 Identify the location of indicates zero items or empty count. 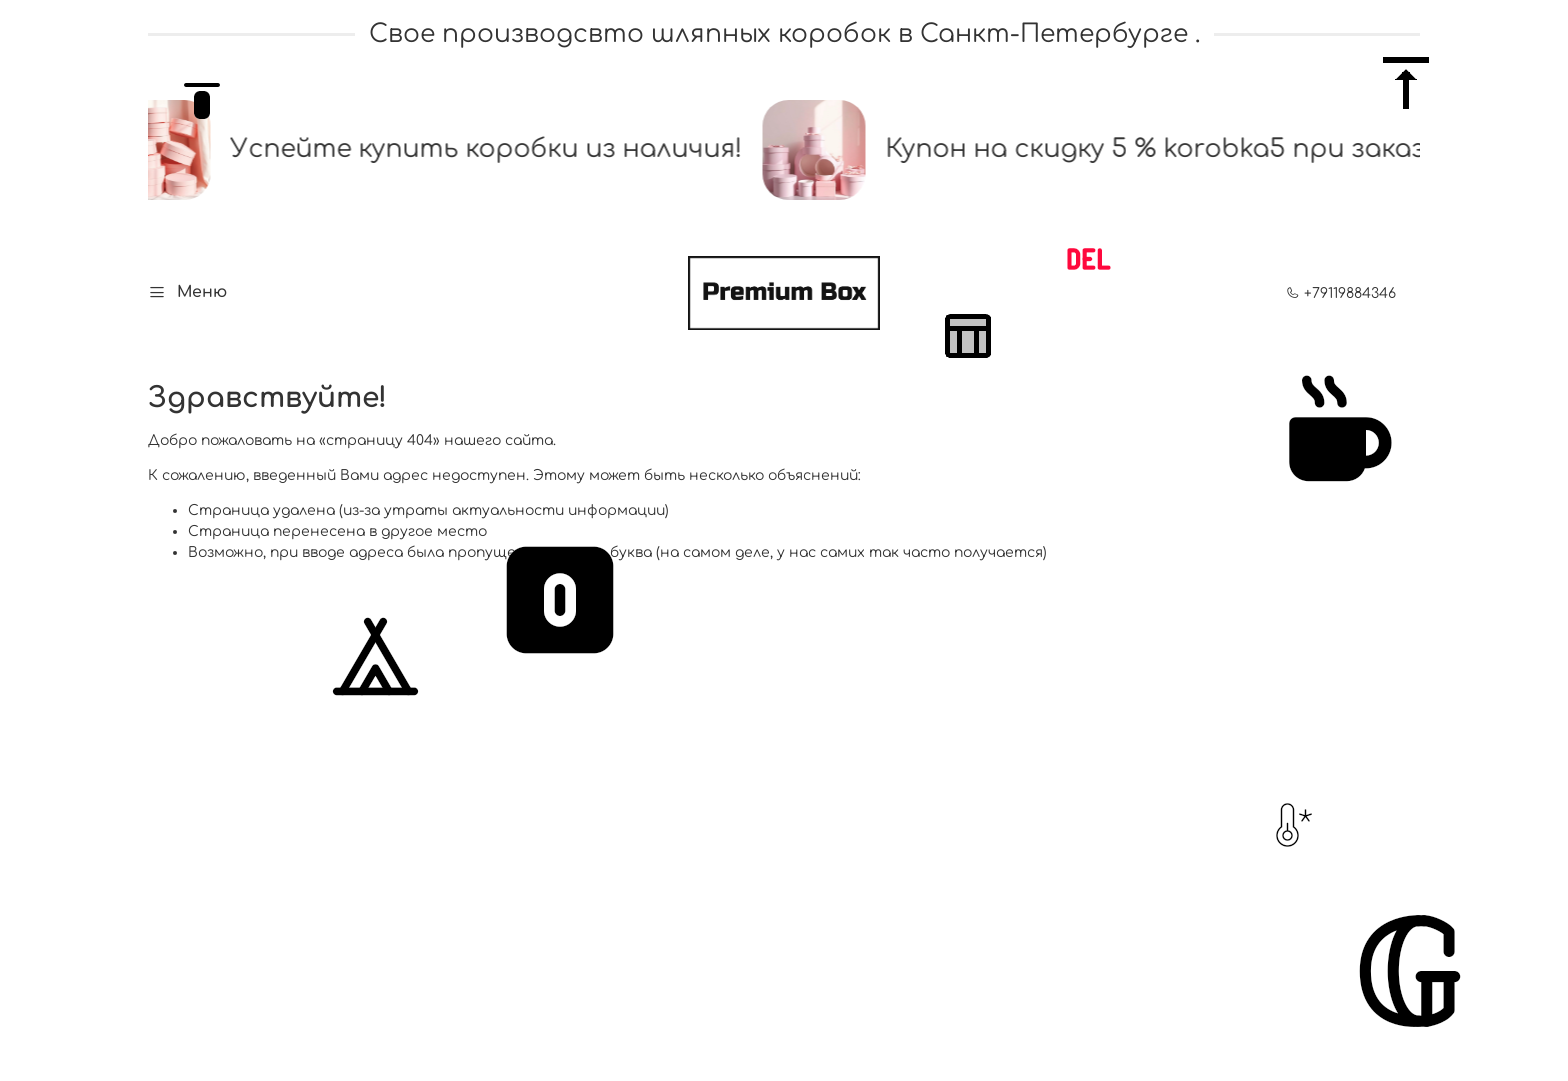
(560, 600).